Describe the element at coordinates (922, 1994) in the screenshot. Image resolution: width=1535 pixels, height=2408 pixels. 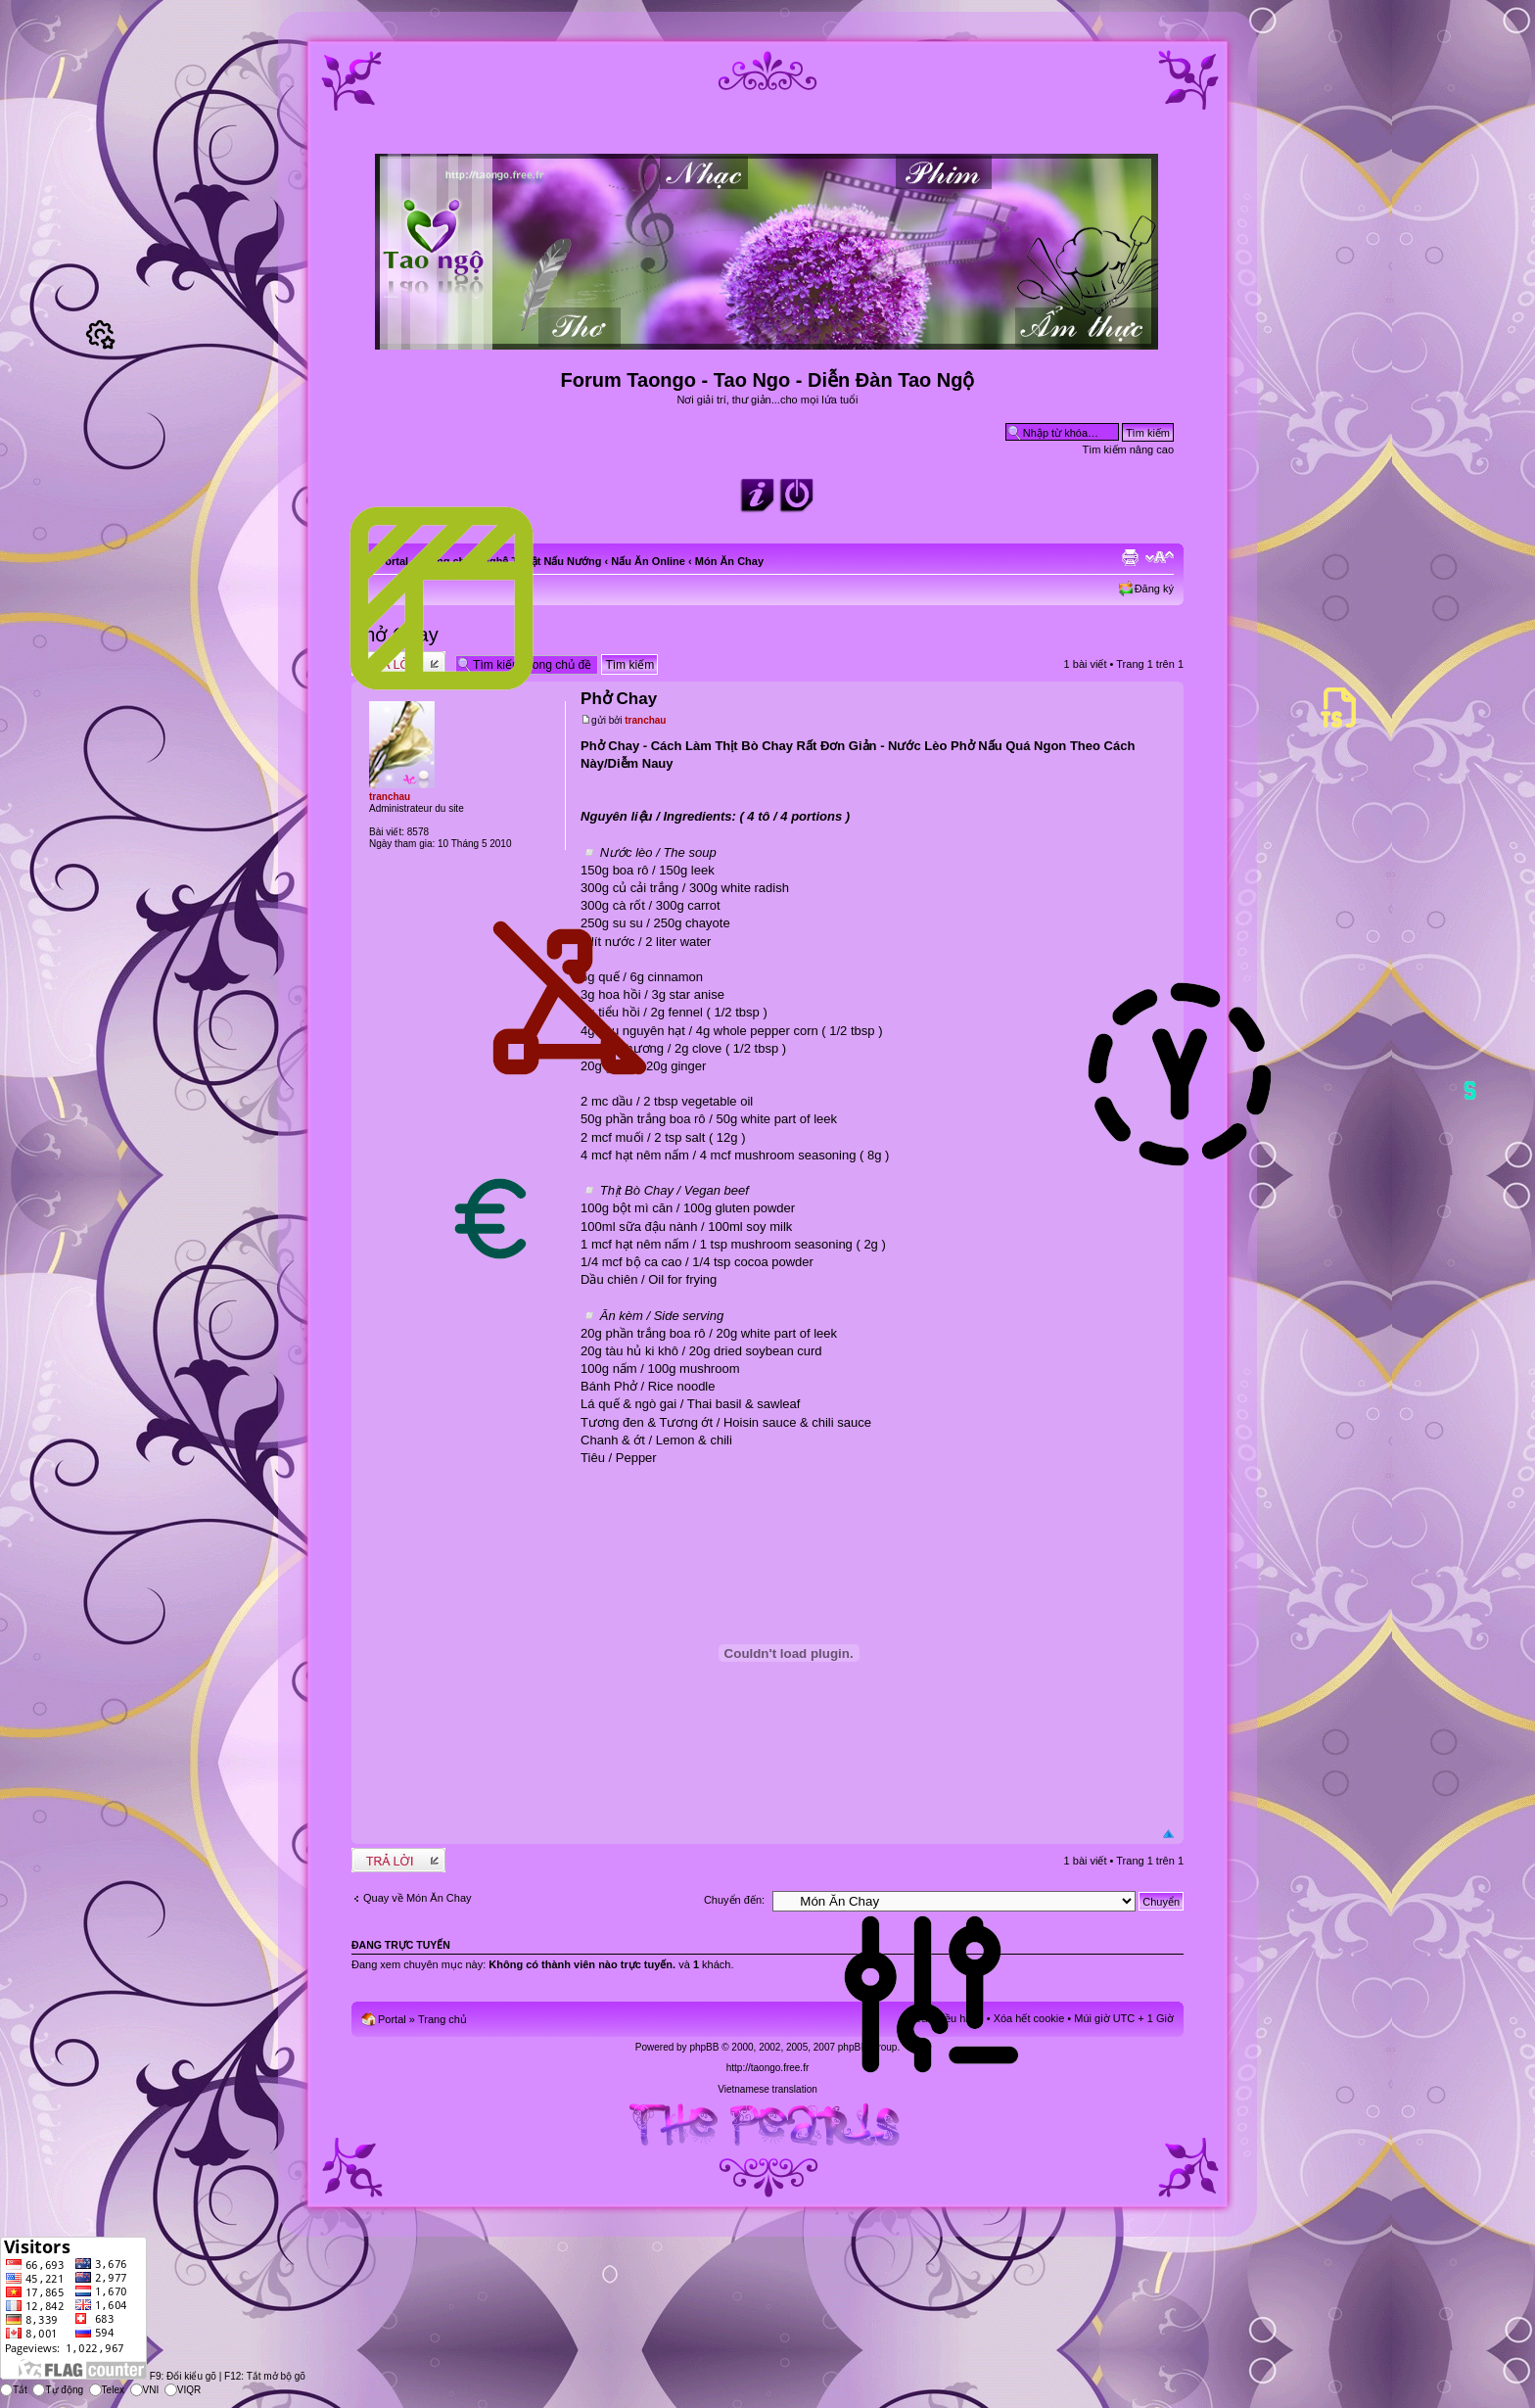
I see `remove a filter or adjustment setting` at that location.